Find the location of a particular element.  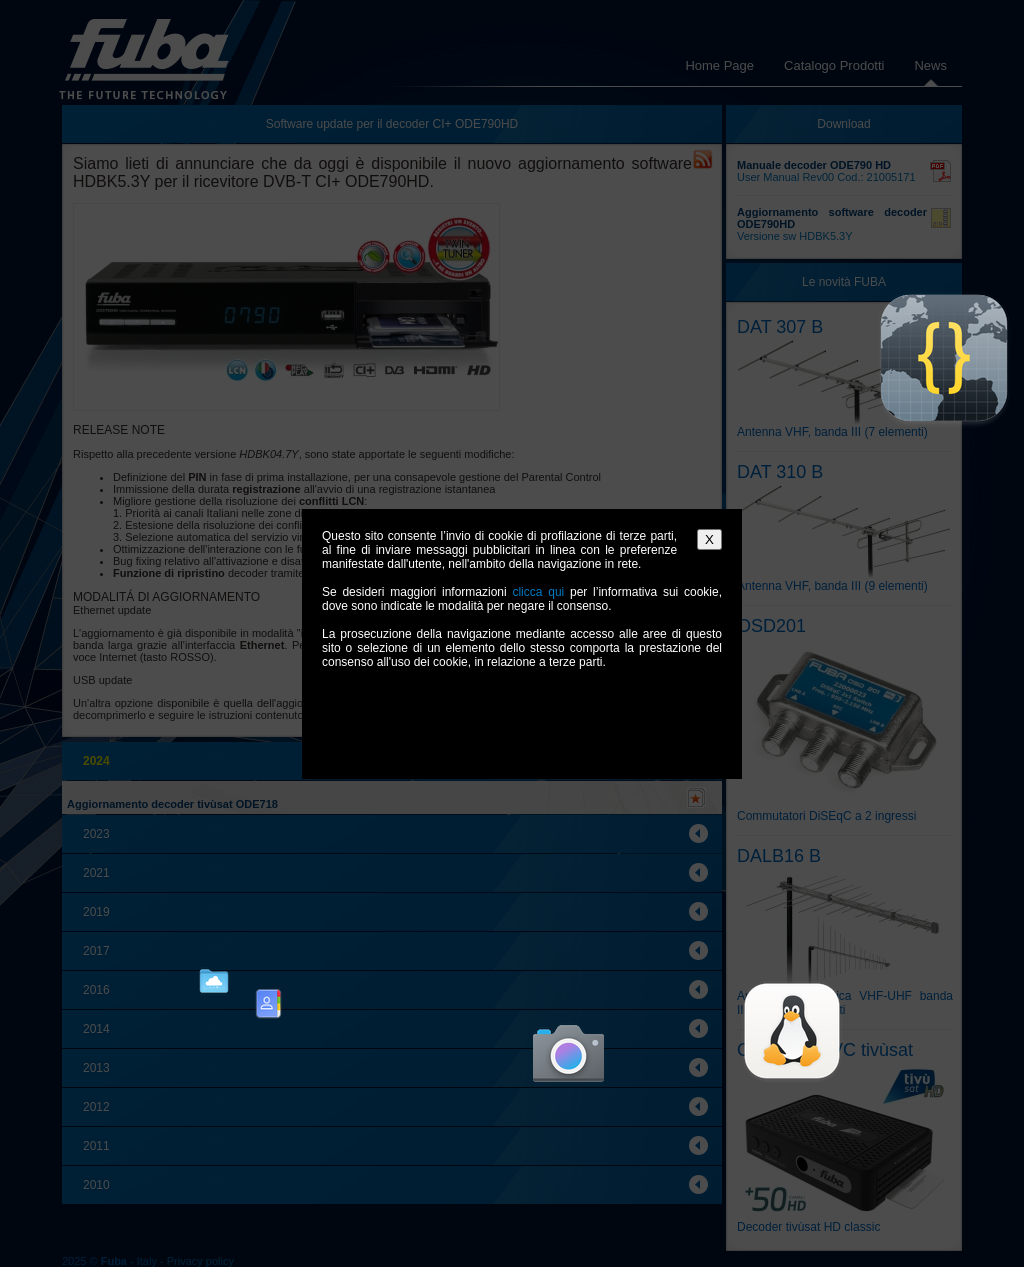

open linux system preferences is located at coordinates (792, 1031).